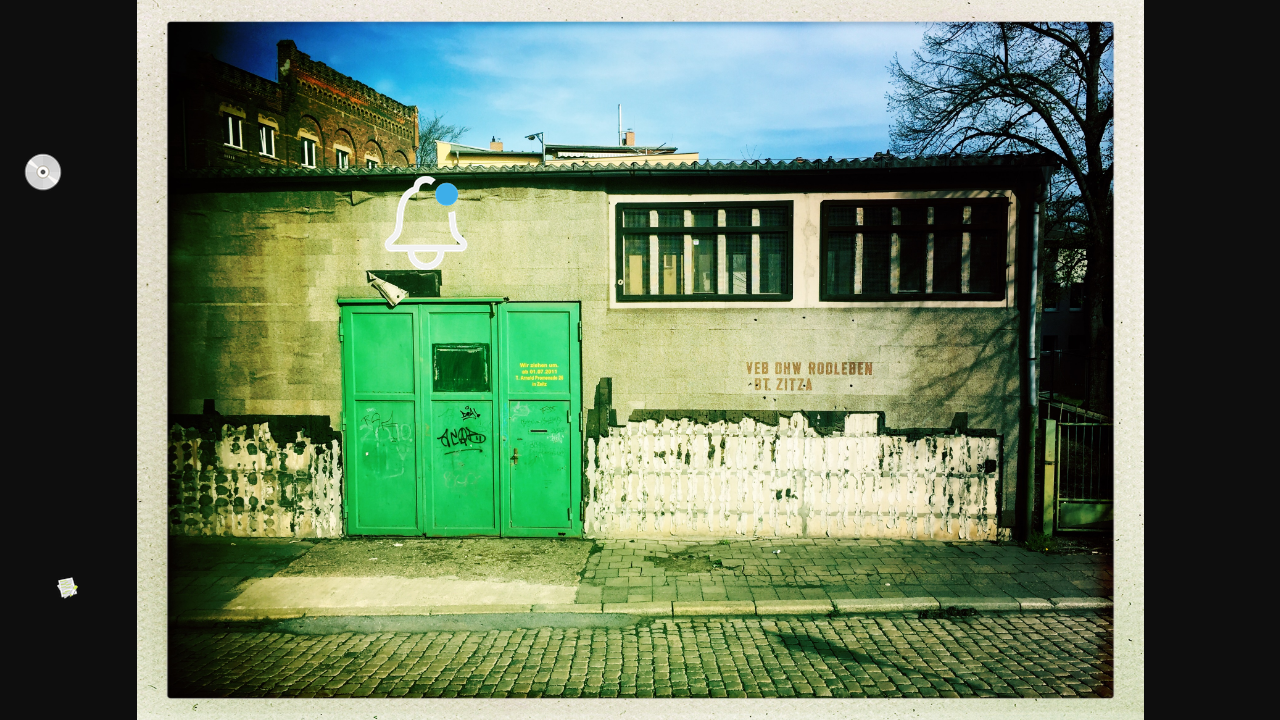 The height and width of the screenshot is (720, 1280). What do you see at coordinates (68, 588) in the screenshot?
I see `summarize or highlight key points in a document` at bounding box center [68, 588].